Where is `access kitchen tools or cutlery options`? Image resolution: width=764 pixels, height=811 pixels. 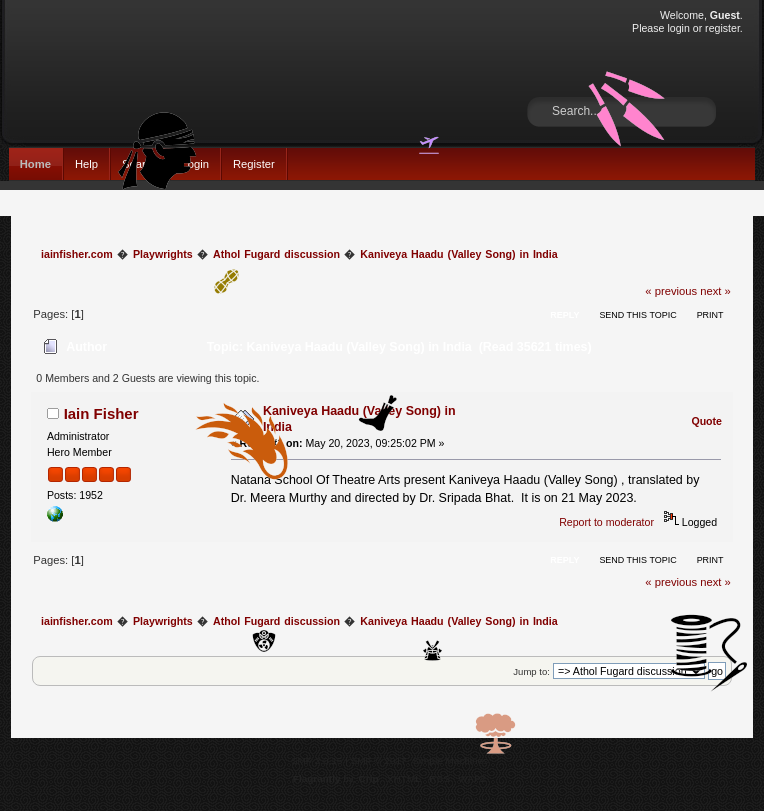
access kitchen tools or cutlery options is located at coordinates (625, 108).